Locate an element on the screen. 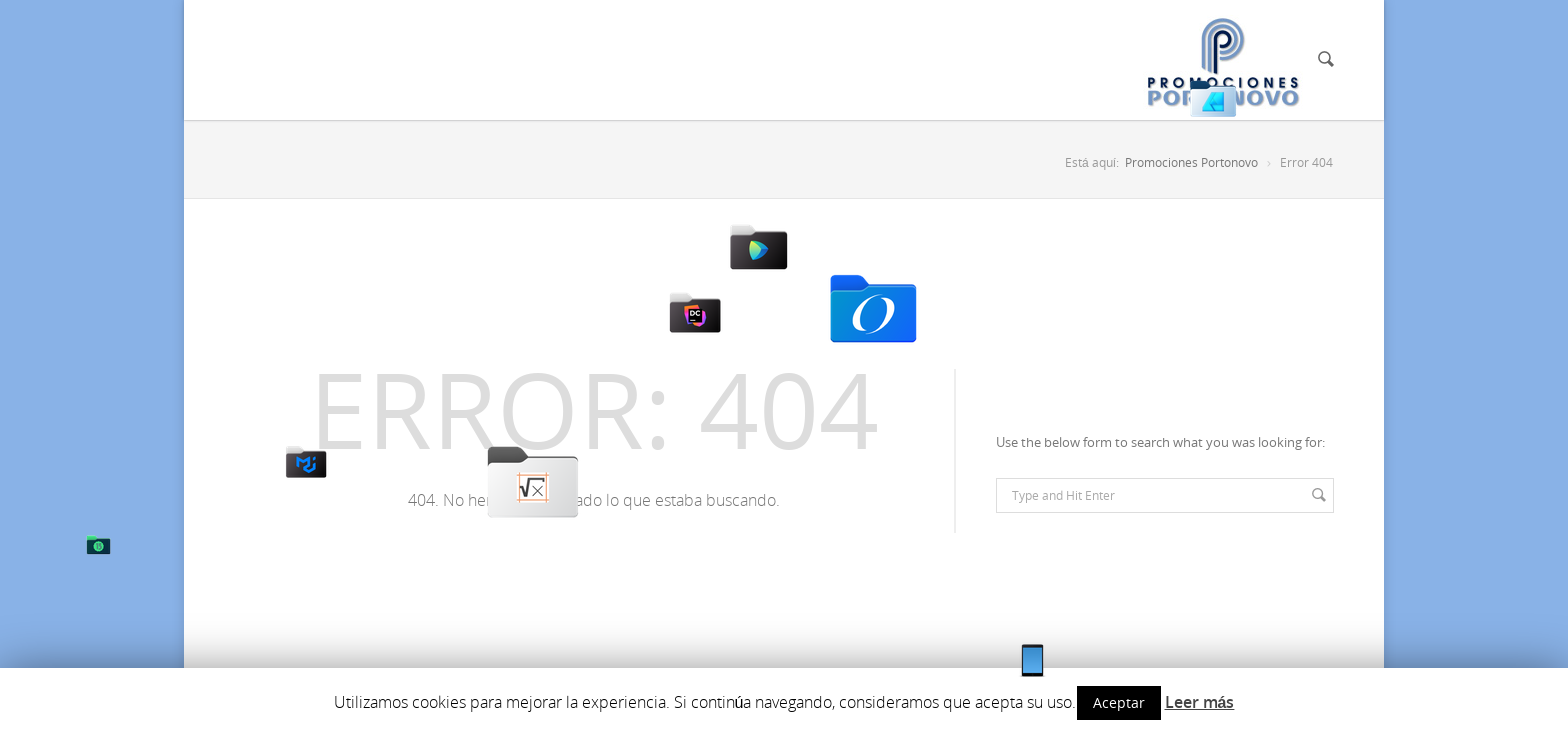 This screenshot has height=733, width=1568. iPad mini device with cellular connectivity is located at coordinates (1032, 657).